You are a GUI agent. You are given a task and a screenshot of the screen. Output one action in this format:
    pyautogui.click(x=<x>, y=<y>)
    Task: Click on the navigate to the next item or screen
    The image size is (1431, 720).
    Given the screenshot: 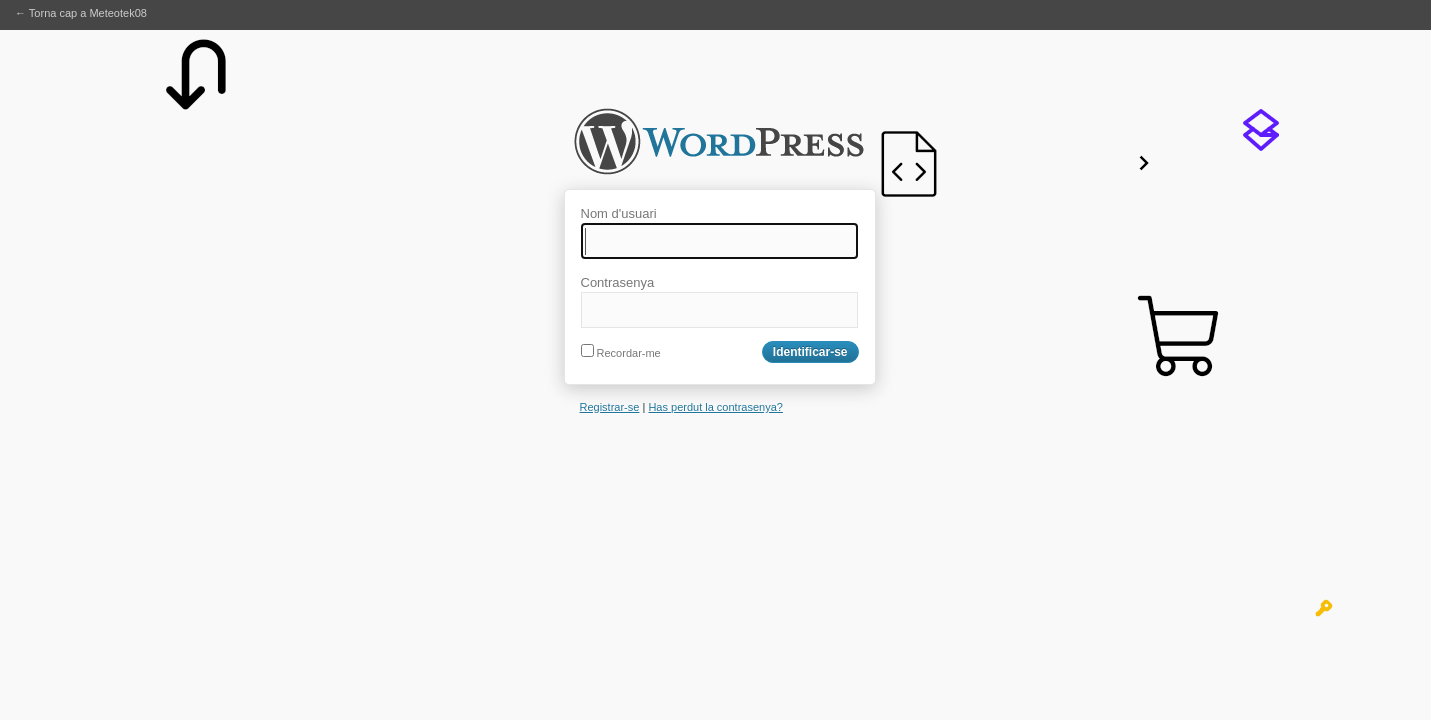 What is the action you would take?
    pyautogui.click(x=1144, y=163)
    